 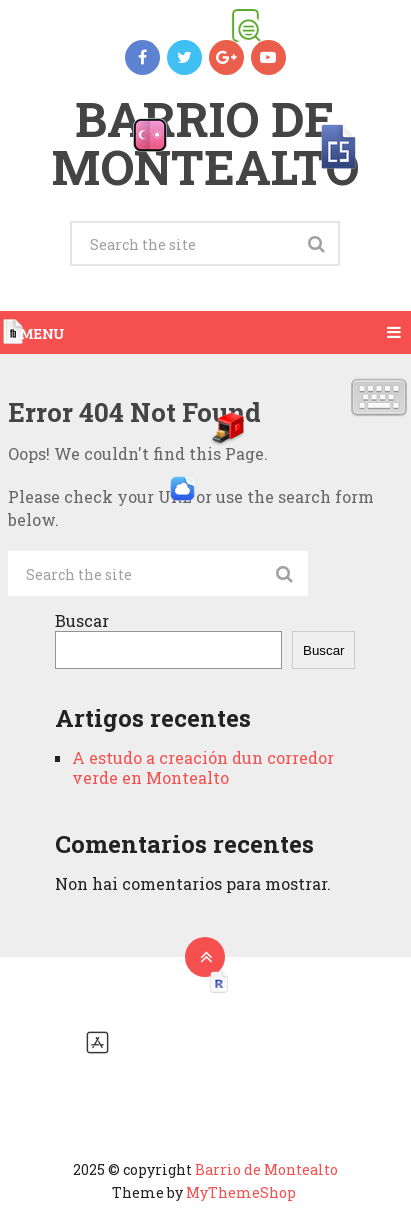 I want to click on open the app store, so click(x=97, y=1042).